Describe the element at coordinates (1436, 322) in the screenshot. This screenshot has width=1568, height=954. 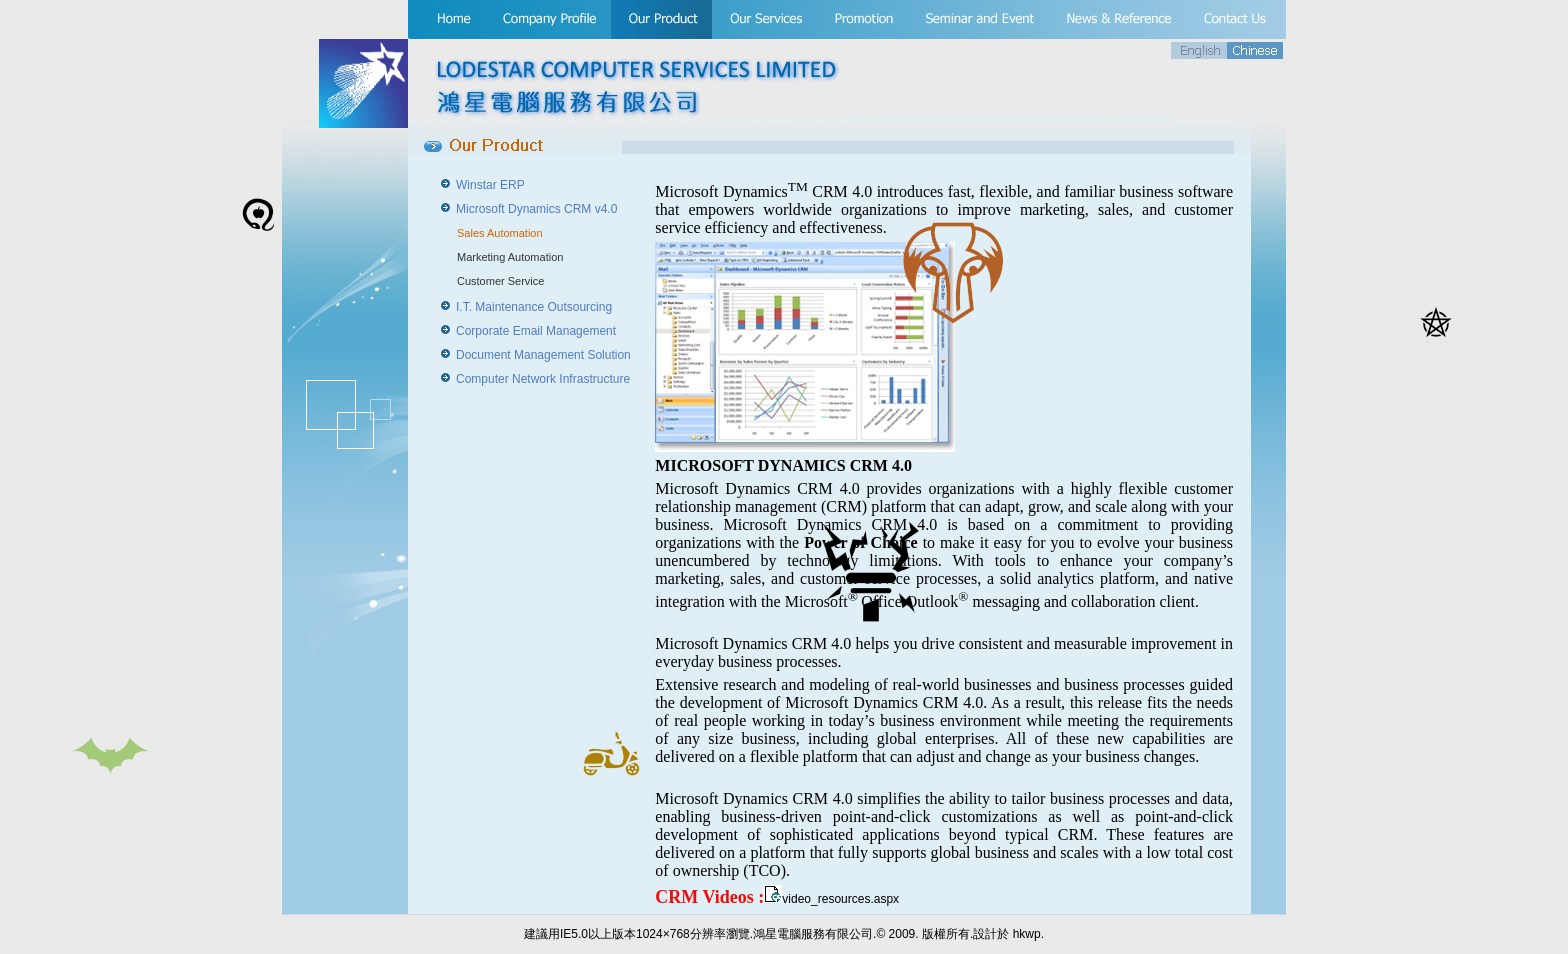
I see `select pentacle symbol for game character or item` at that location.